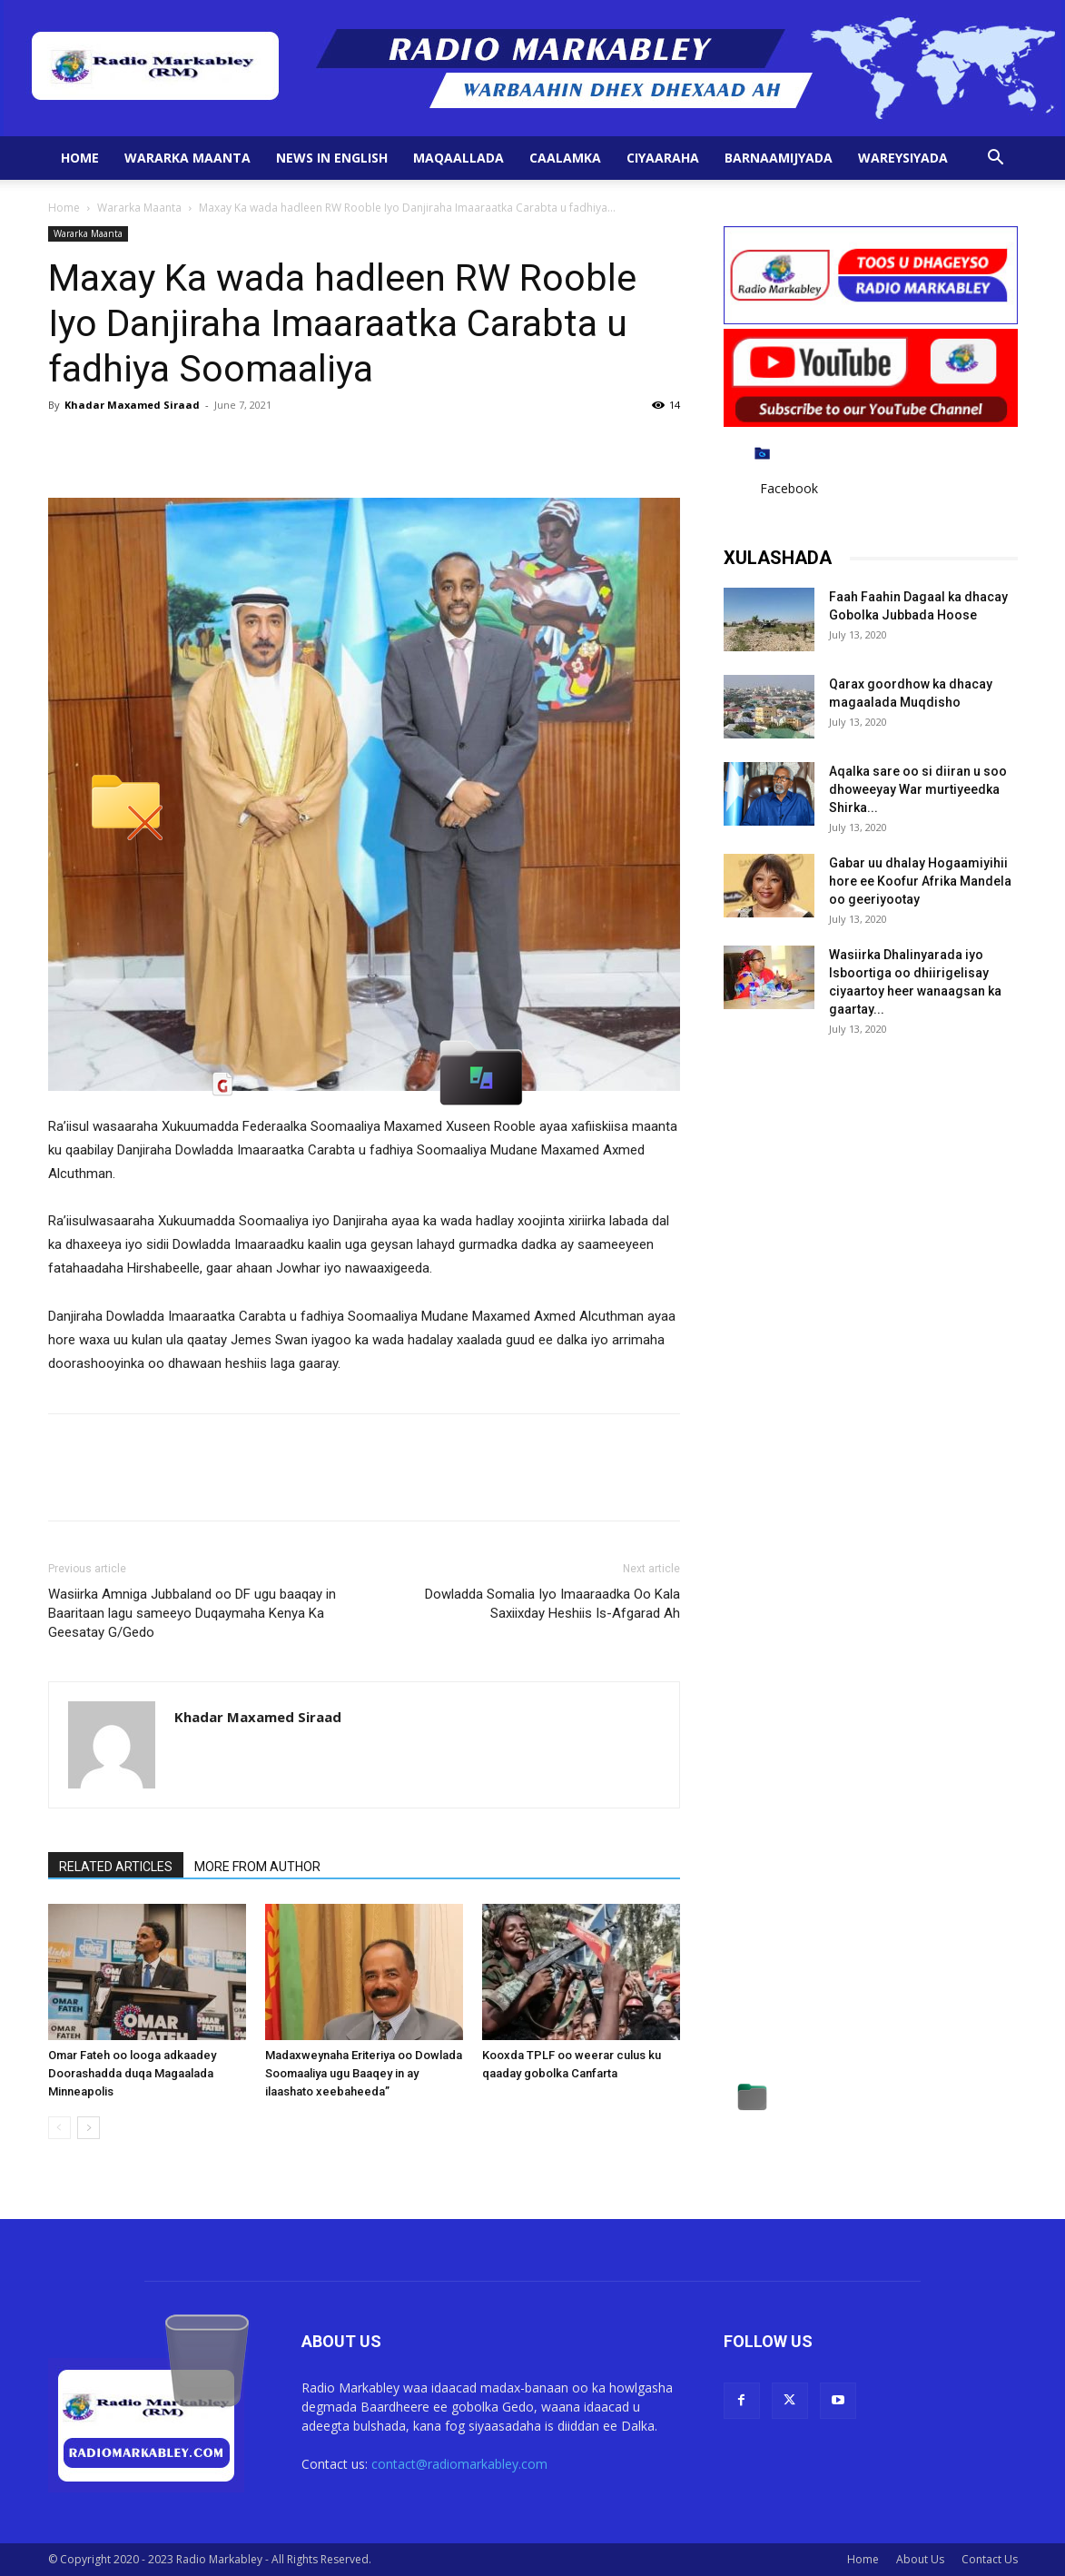 This screenshot has width=1065, height=2576. I want to click on open file folder, so click(752, 2096).